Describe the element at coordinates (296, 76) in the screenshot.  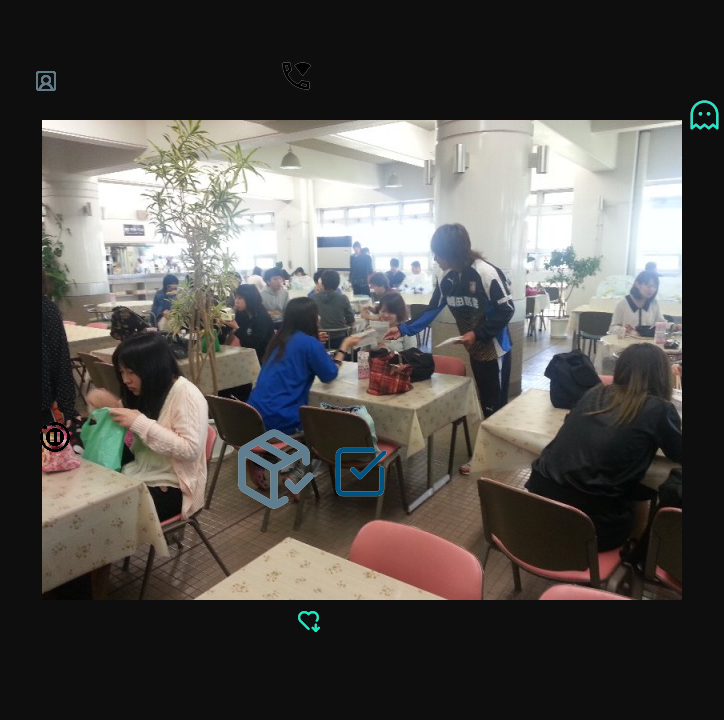
I see `enable wifi calling feature` at that location.